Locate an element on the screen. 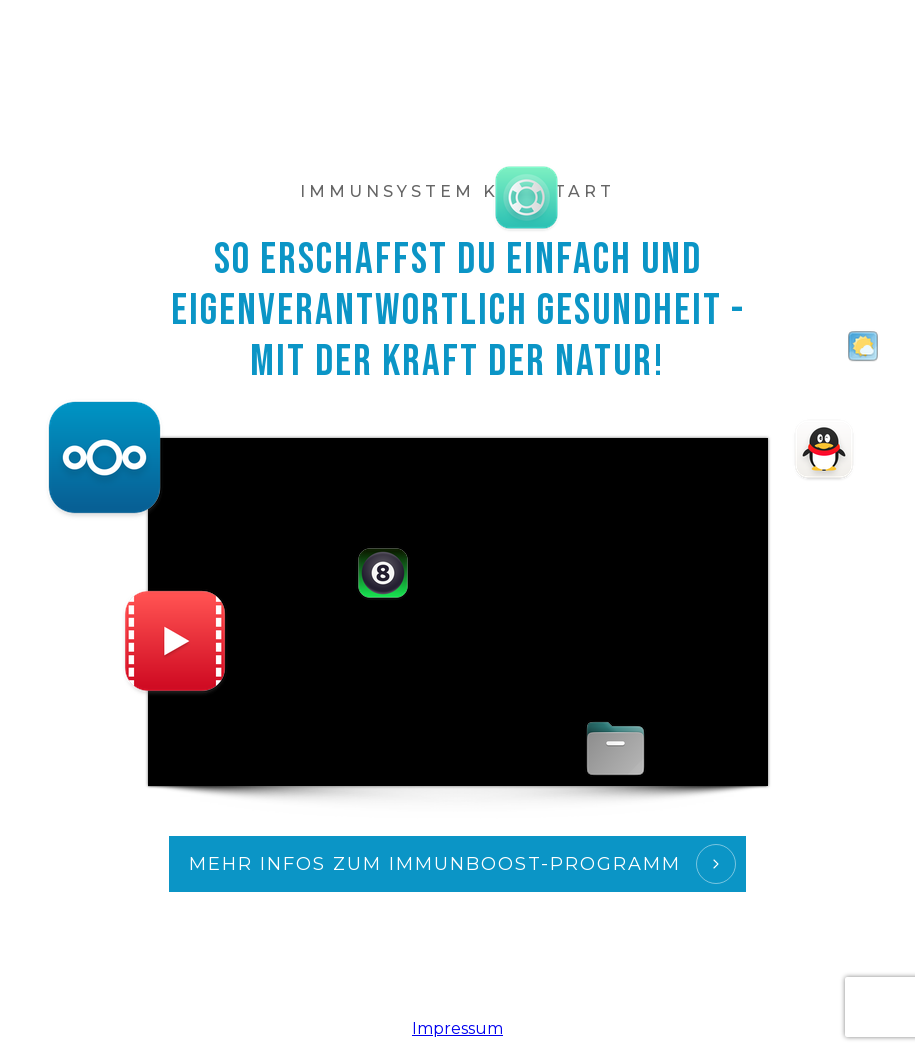  open copypastegrab video downloader app is located at coordinates (175, 641).